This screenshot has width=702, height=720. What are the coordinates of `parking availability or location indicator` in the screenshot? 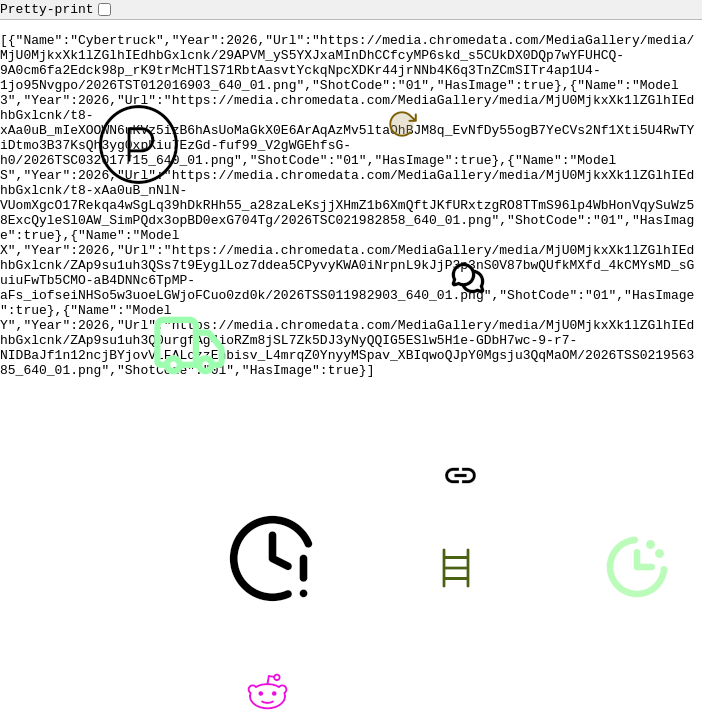 It's located at (138, 144).